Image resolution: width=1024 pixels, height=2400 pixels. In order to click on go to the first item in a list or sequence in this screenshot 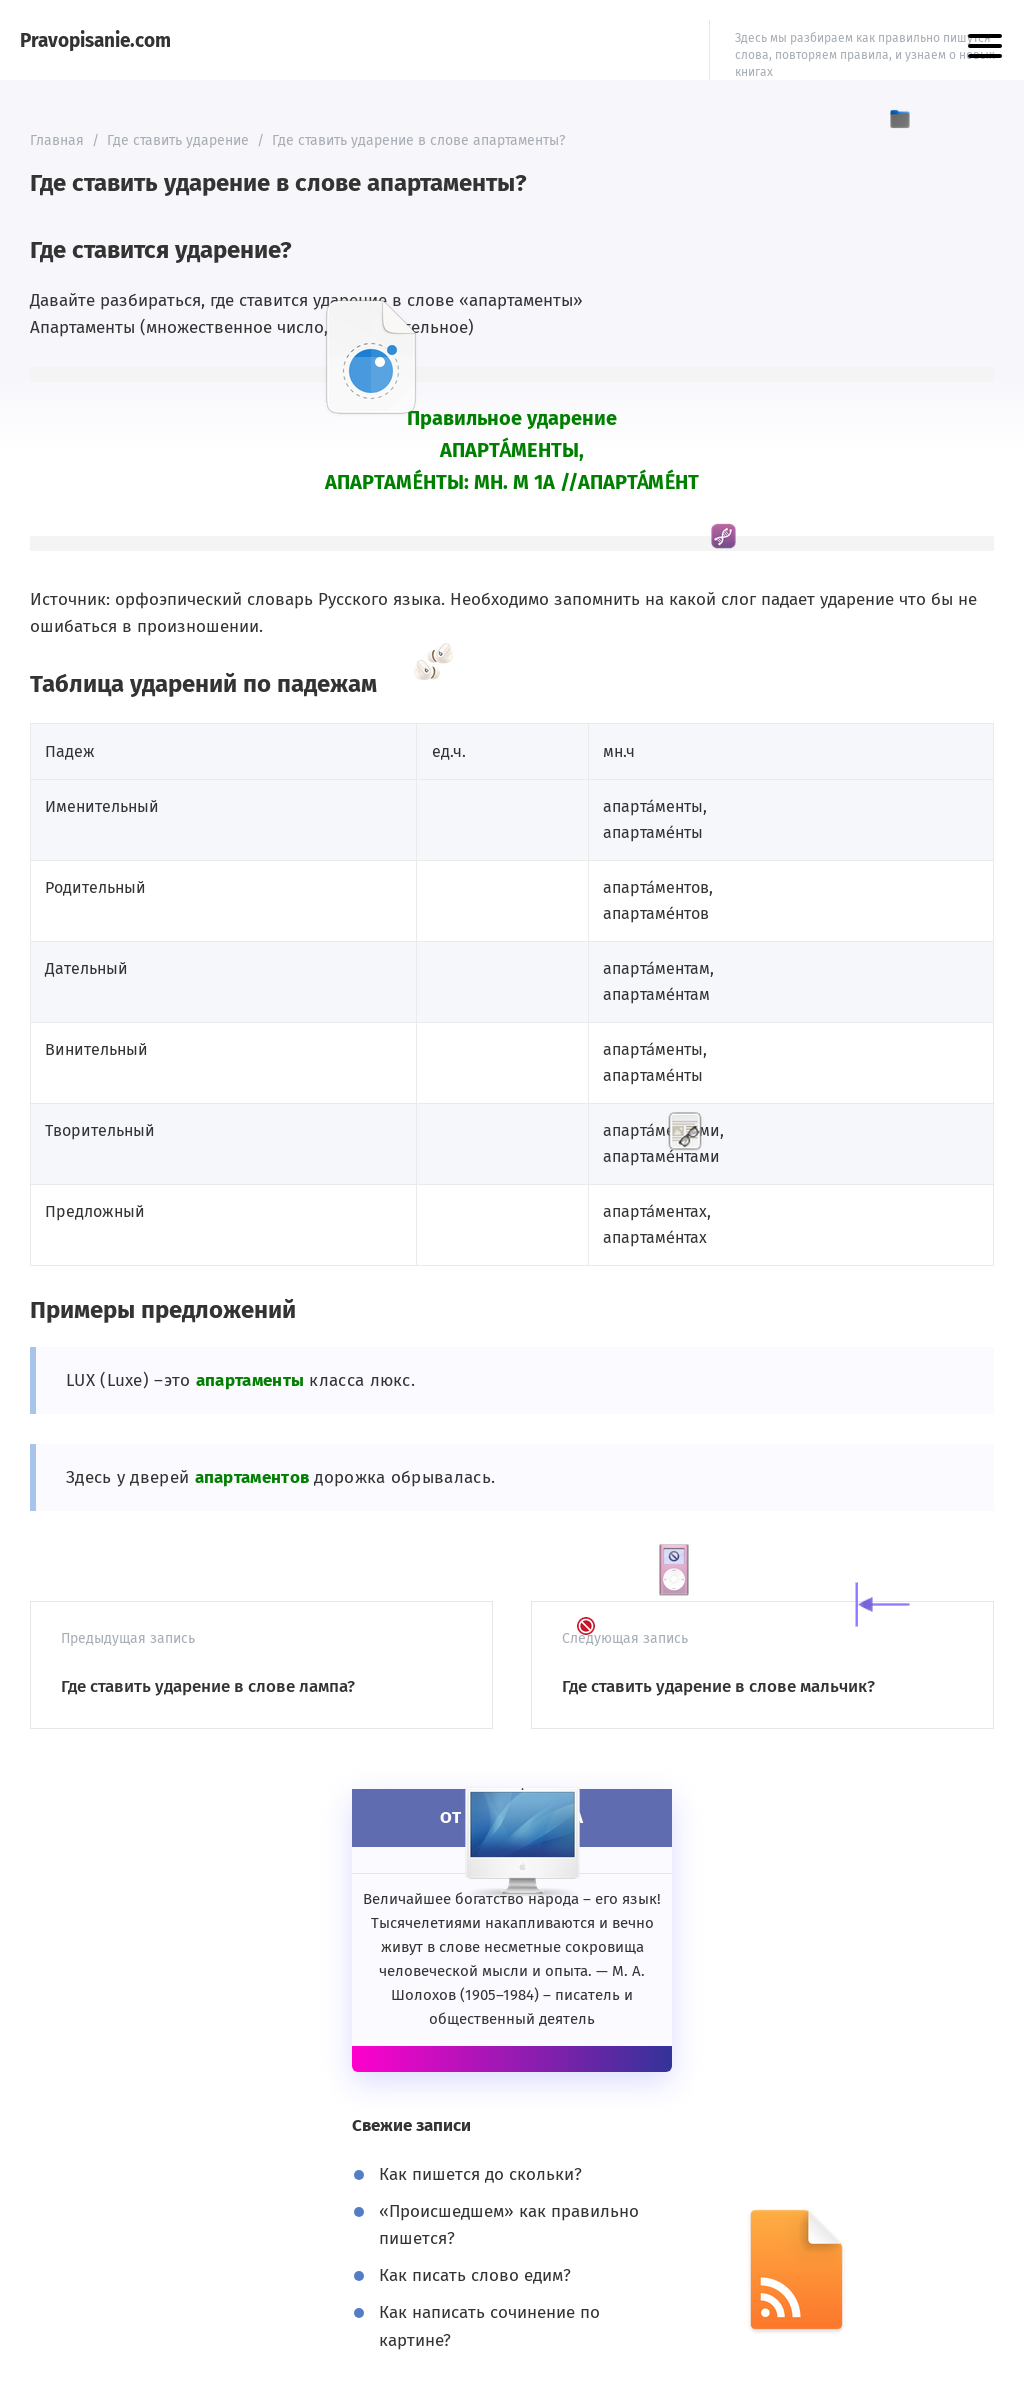, I will do `click(882, 1604)`.